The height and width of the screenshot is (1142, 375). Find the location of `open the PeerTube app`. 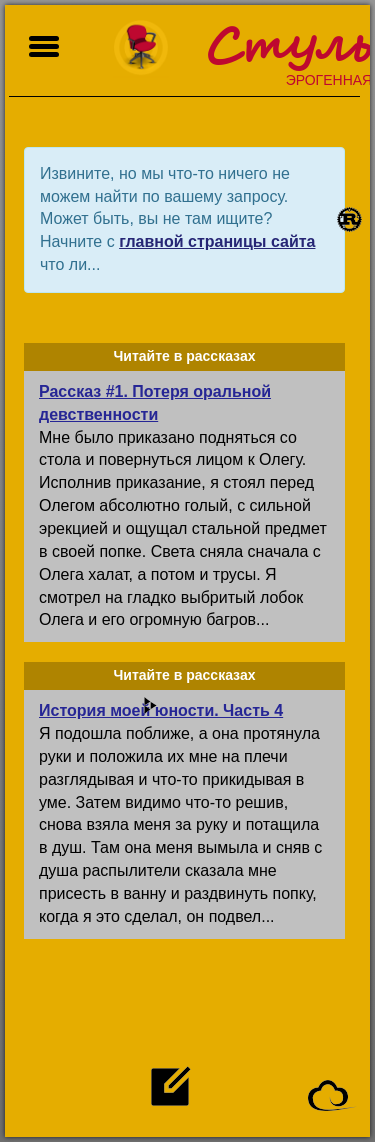

open the PeerTube app is located at coordinates (150, 705).